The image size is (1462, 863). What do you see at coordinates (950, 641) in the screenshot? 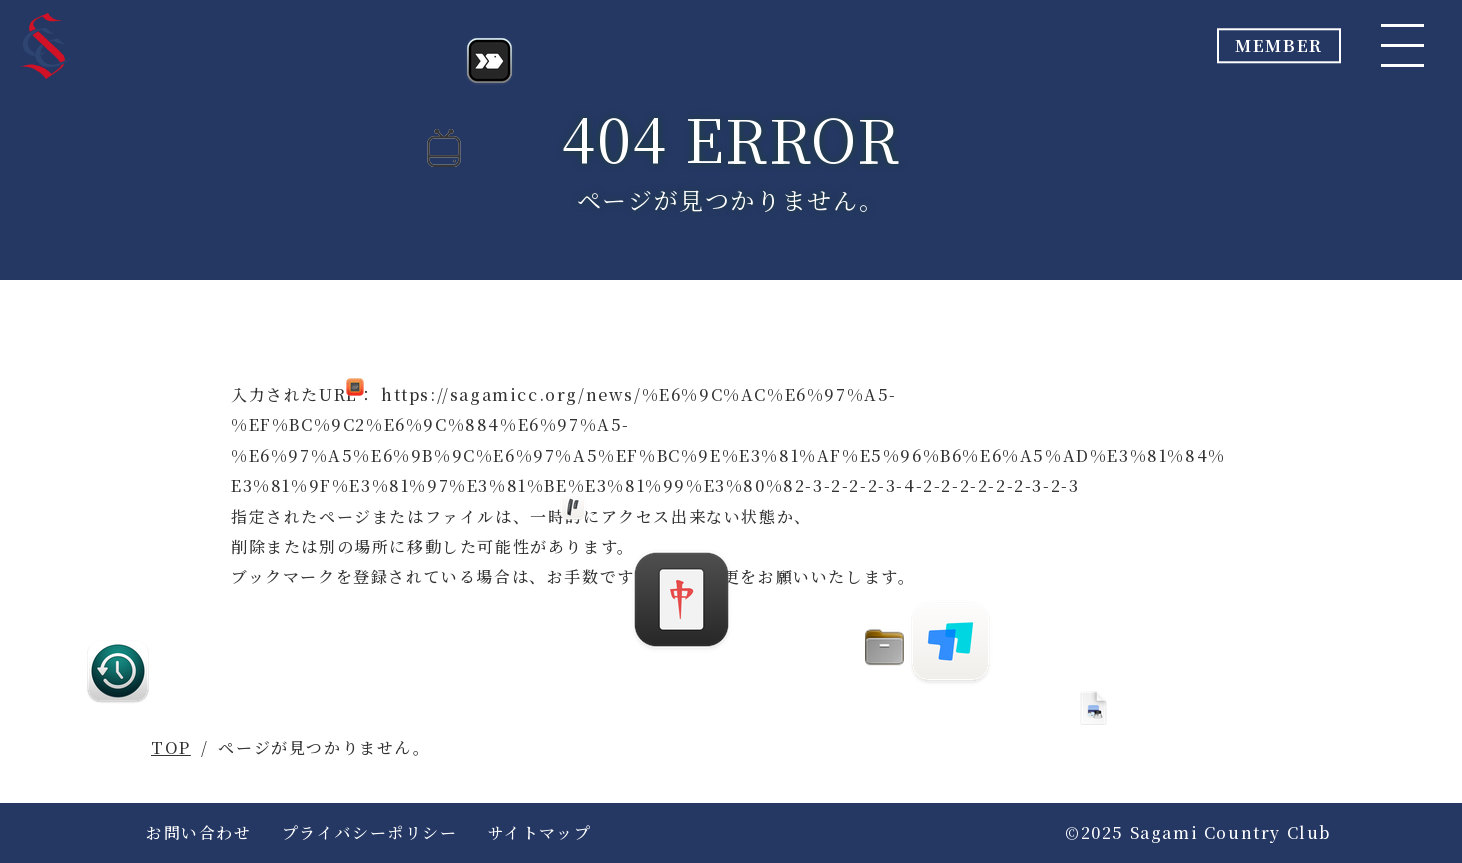
I see `open todesk remote desktop application` at bounding box center [950, 641].